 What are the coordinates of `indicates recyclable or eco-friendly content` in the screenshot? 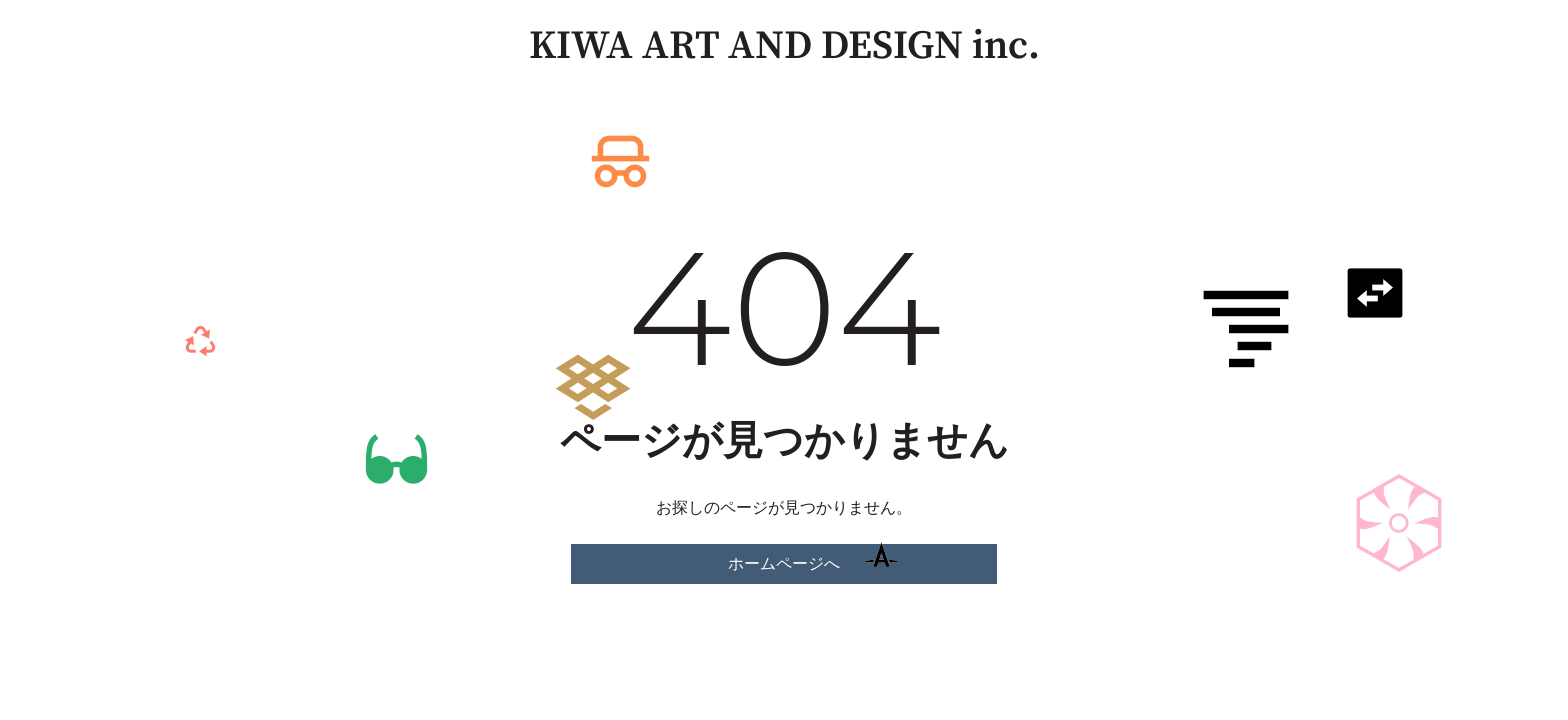 It's located at (200, 340).